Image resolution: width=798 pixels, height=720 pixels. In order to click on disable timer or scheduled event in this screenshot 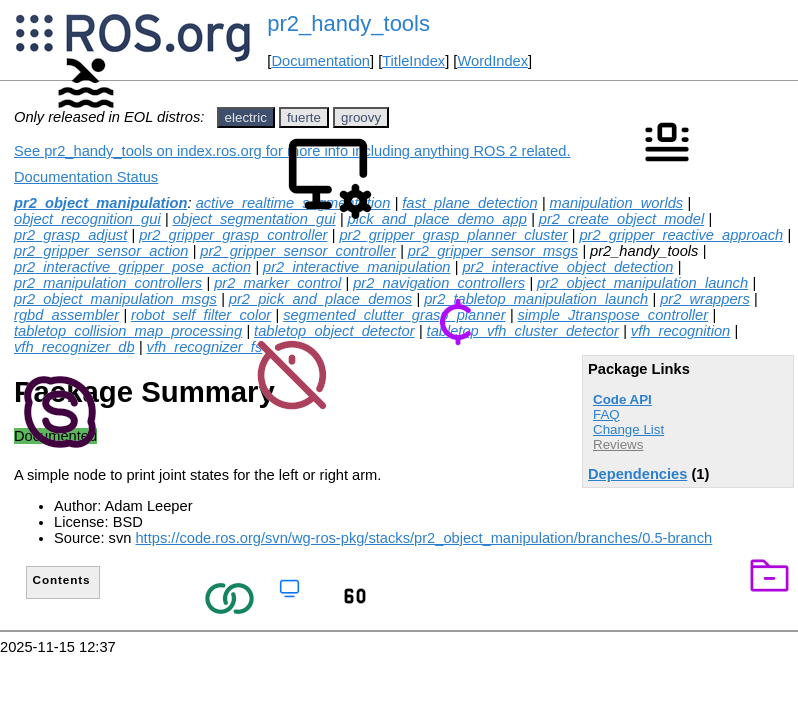, I will do `click(292, 375)`.